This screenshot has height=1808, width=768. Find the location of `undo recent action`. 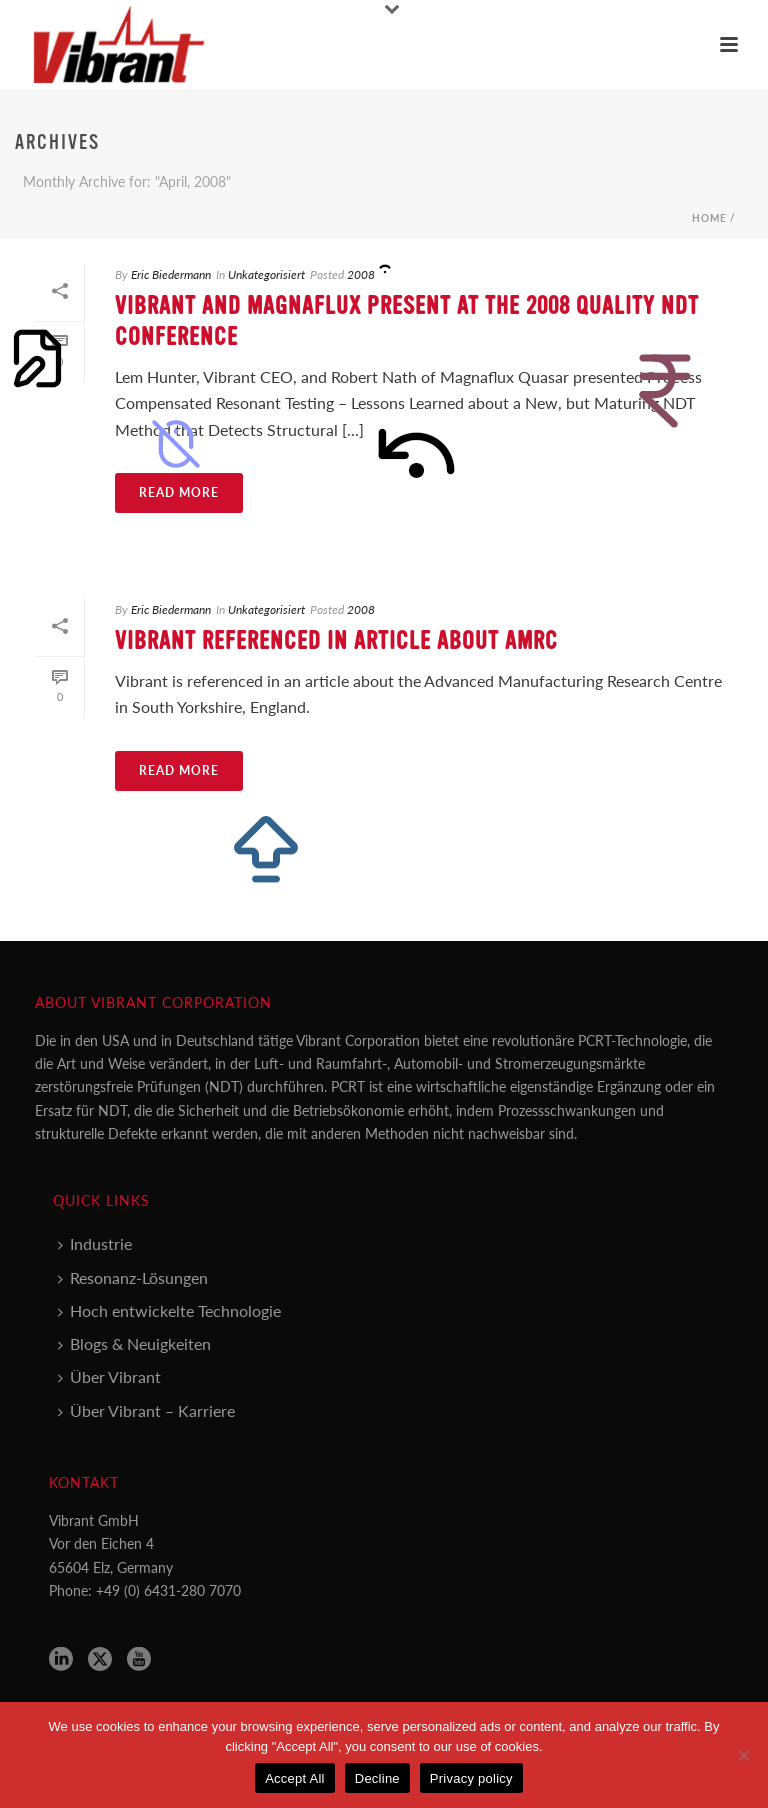

undo recent action is located at coordinates (416, 451).